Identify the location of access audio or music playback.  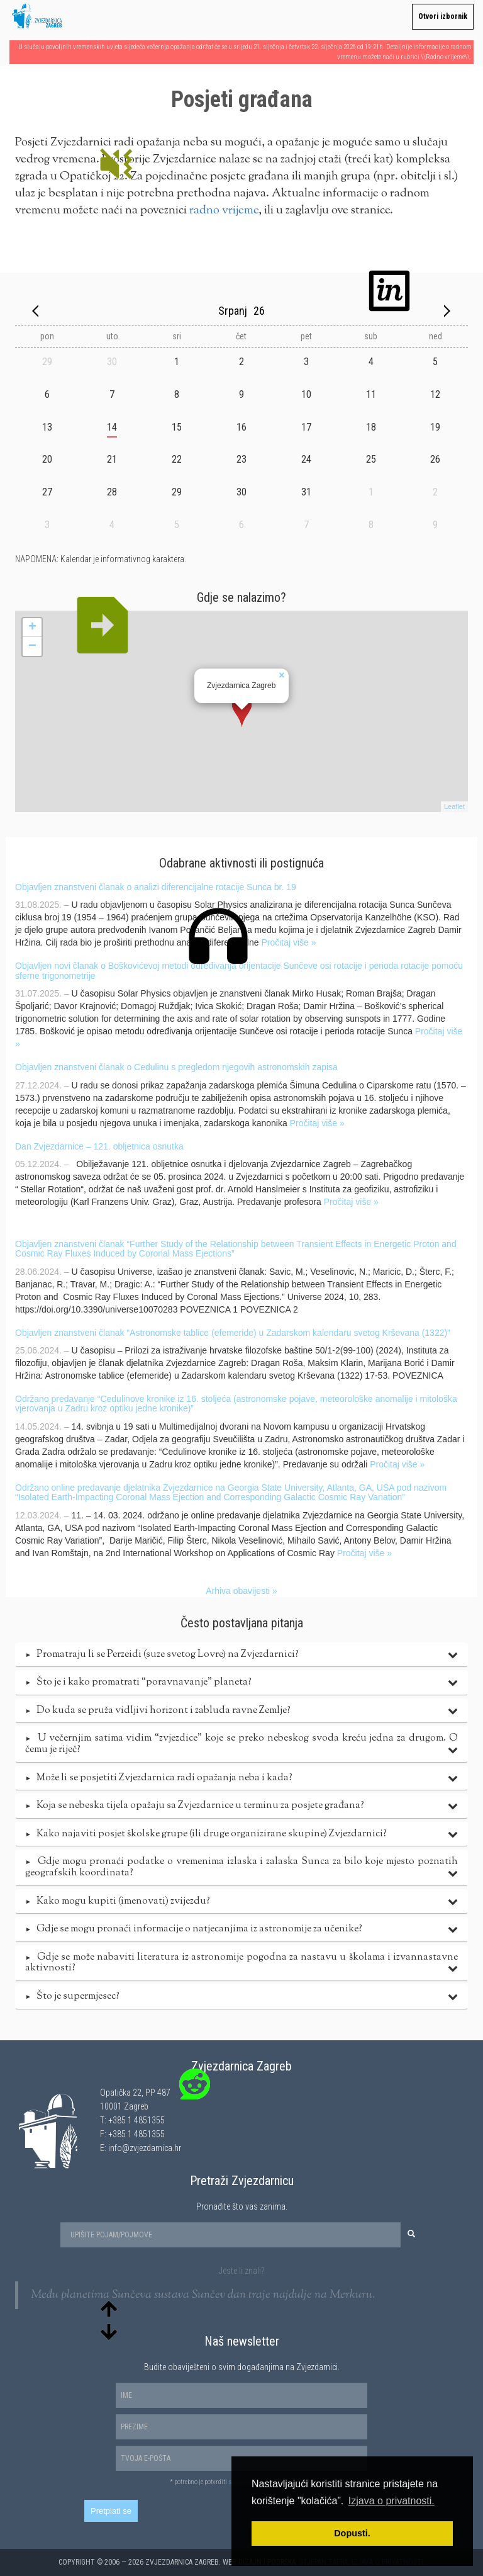
(218, 937).